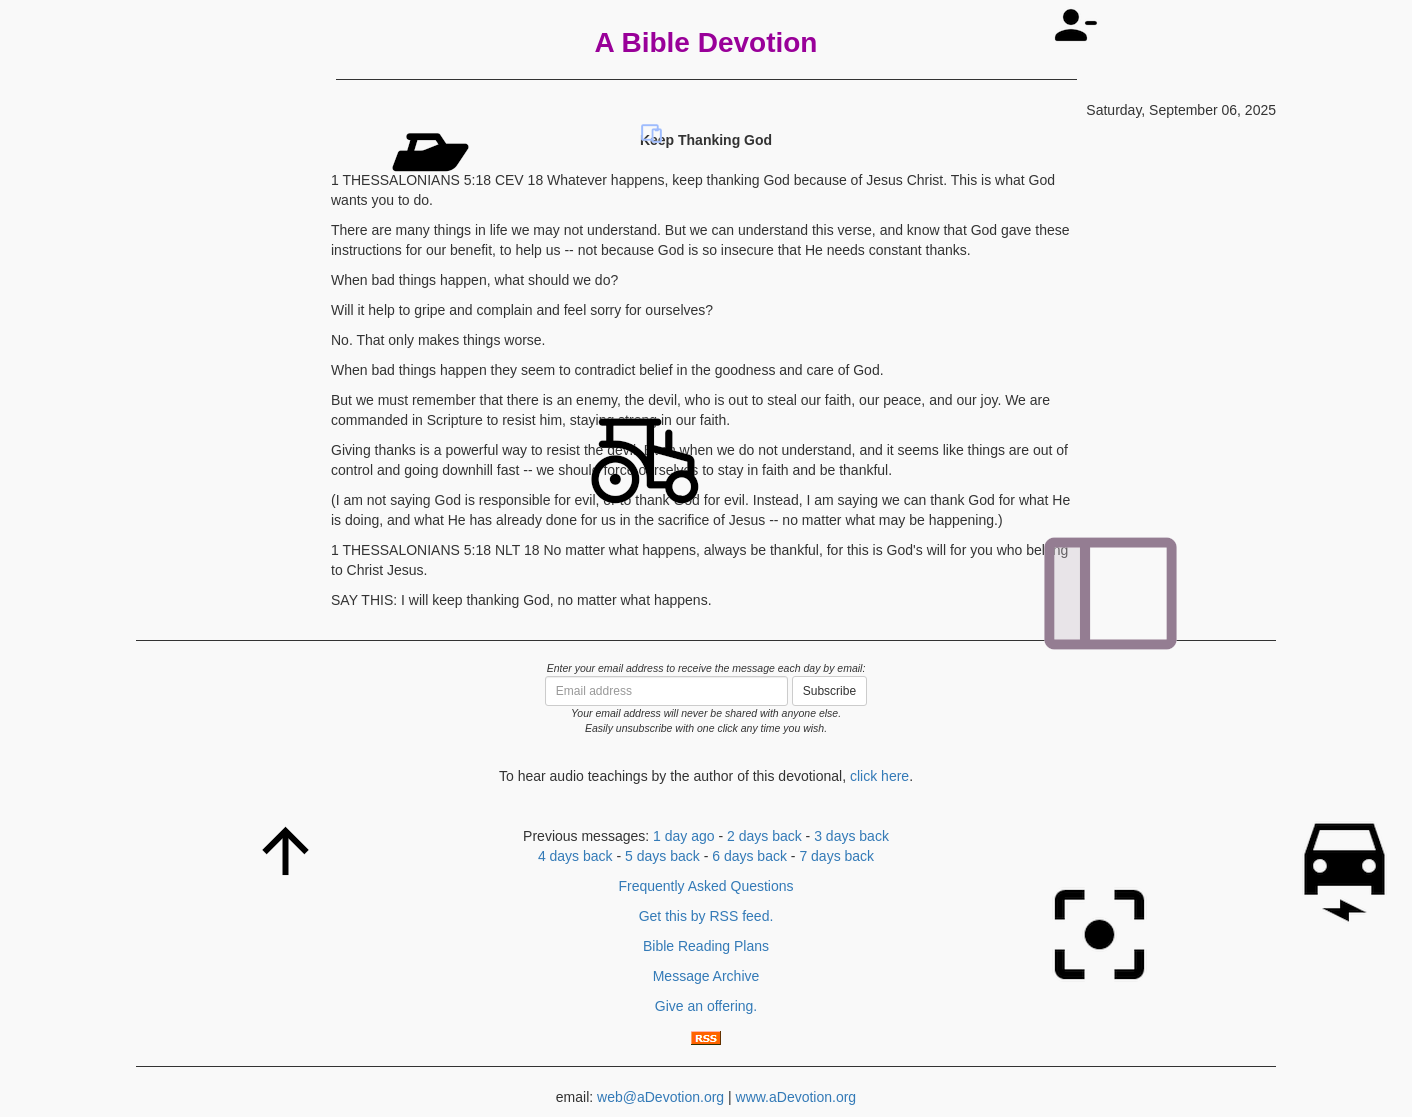  Describe the element at coordinates (643, 459) in the screenshot. I see `access farming or agricultural features` at that location.